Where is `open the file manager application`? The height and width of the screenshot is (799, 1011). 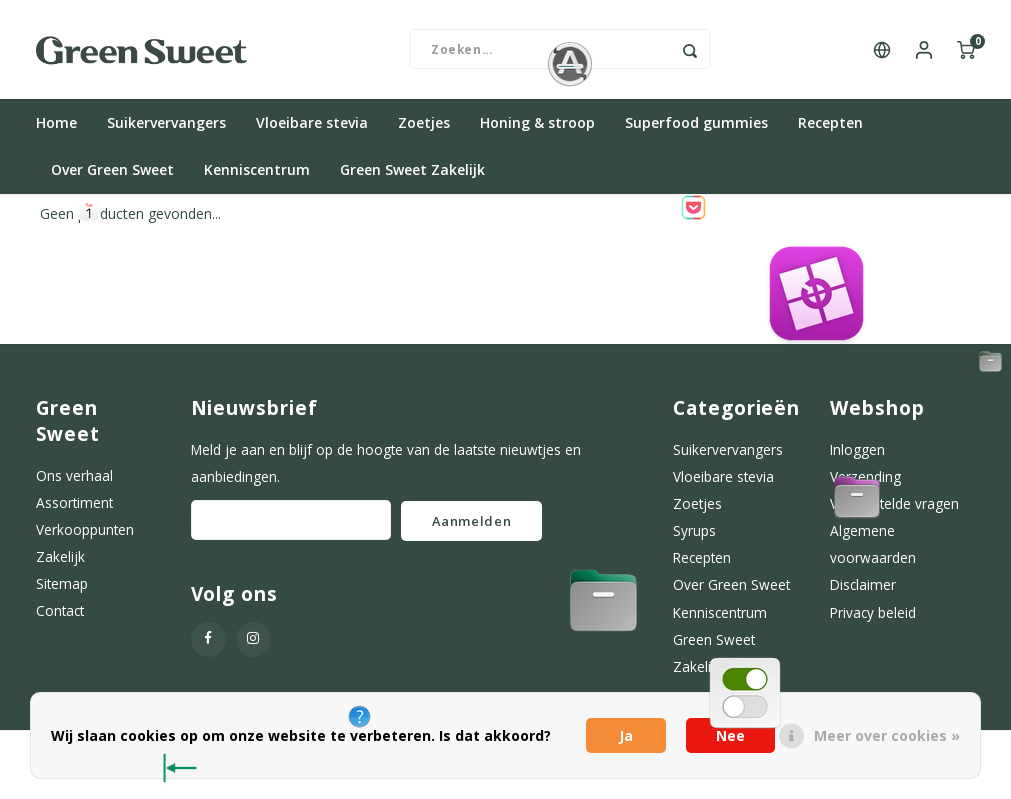
open the file manager application is located at coordinates (603, 600).